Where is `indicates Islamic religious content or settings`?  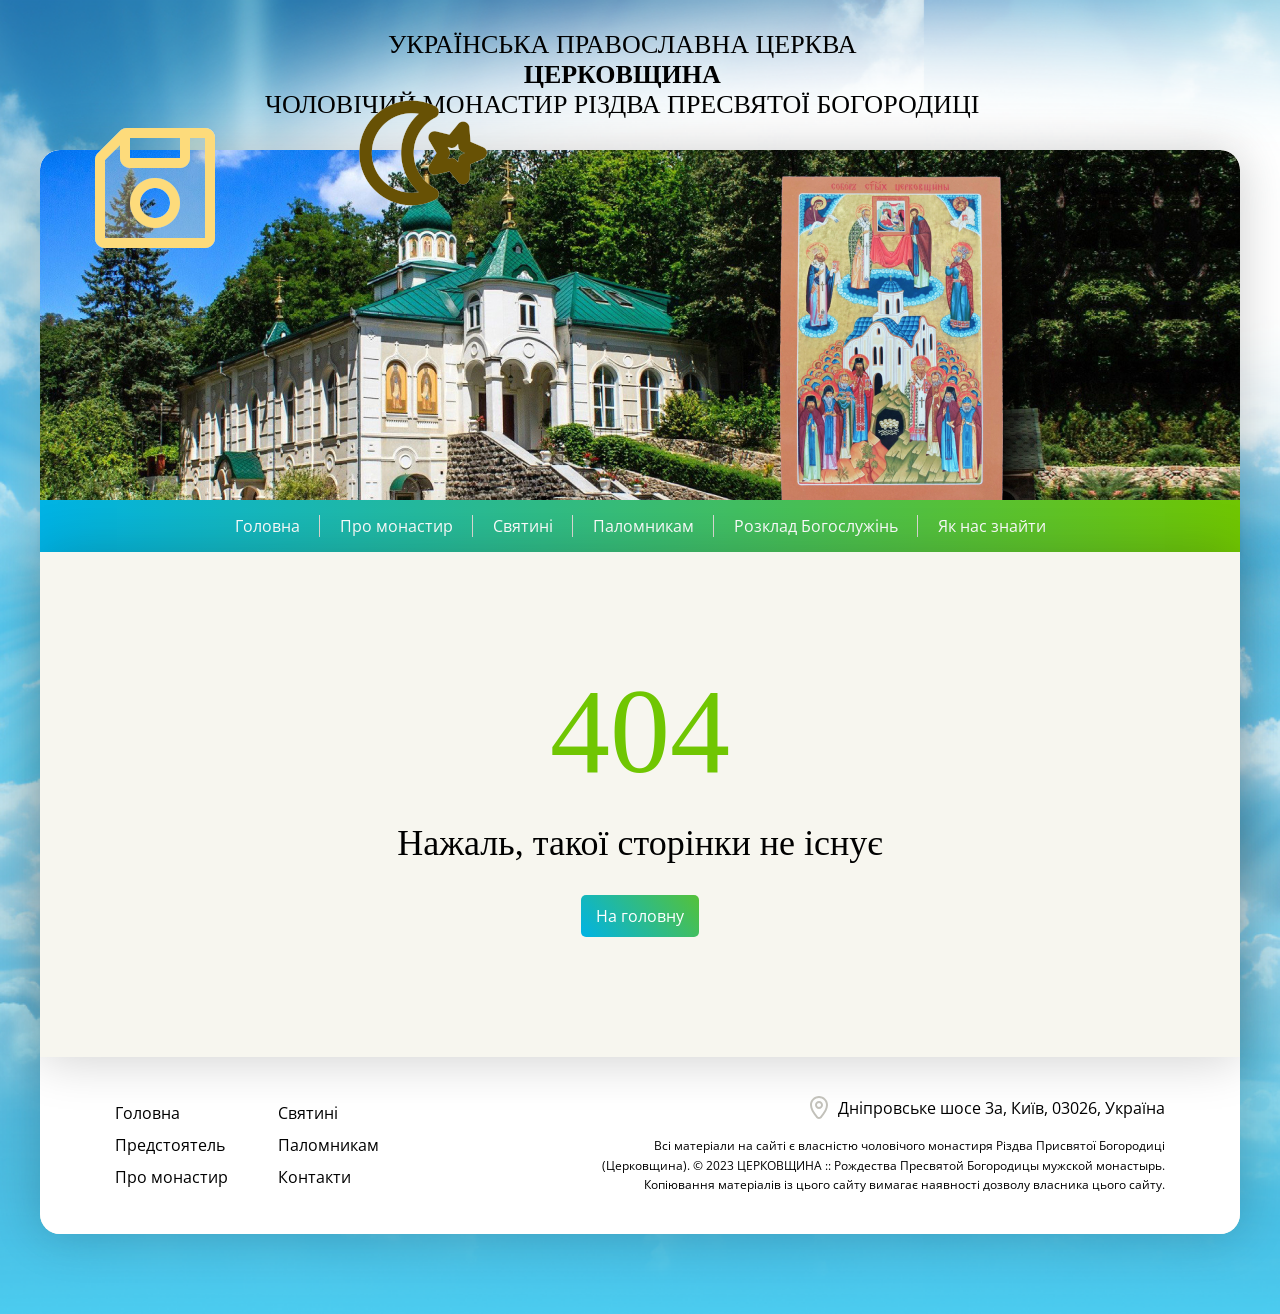
indicates Islamic religious content or settings is located at coordinates (420, 153).